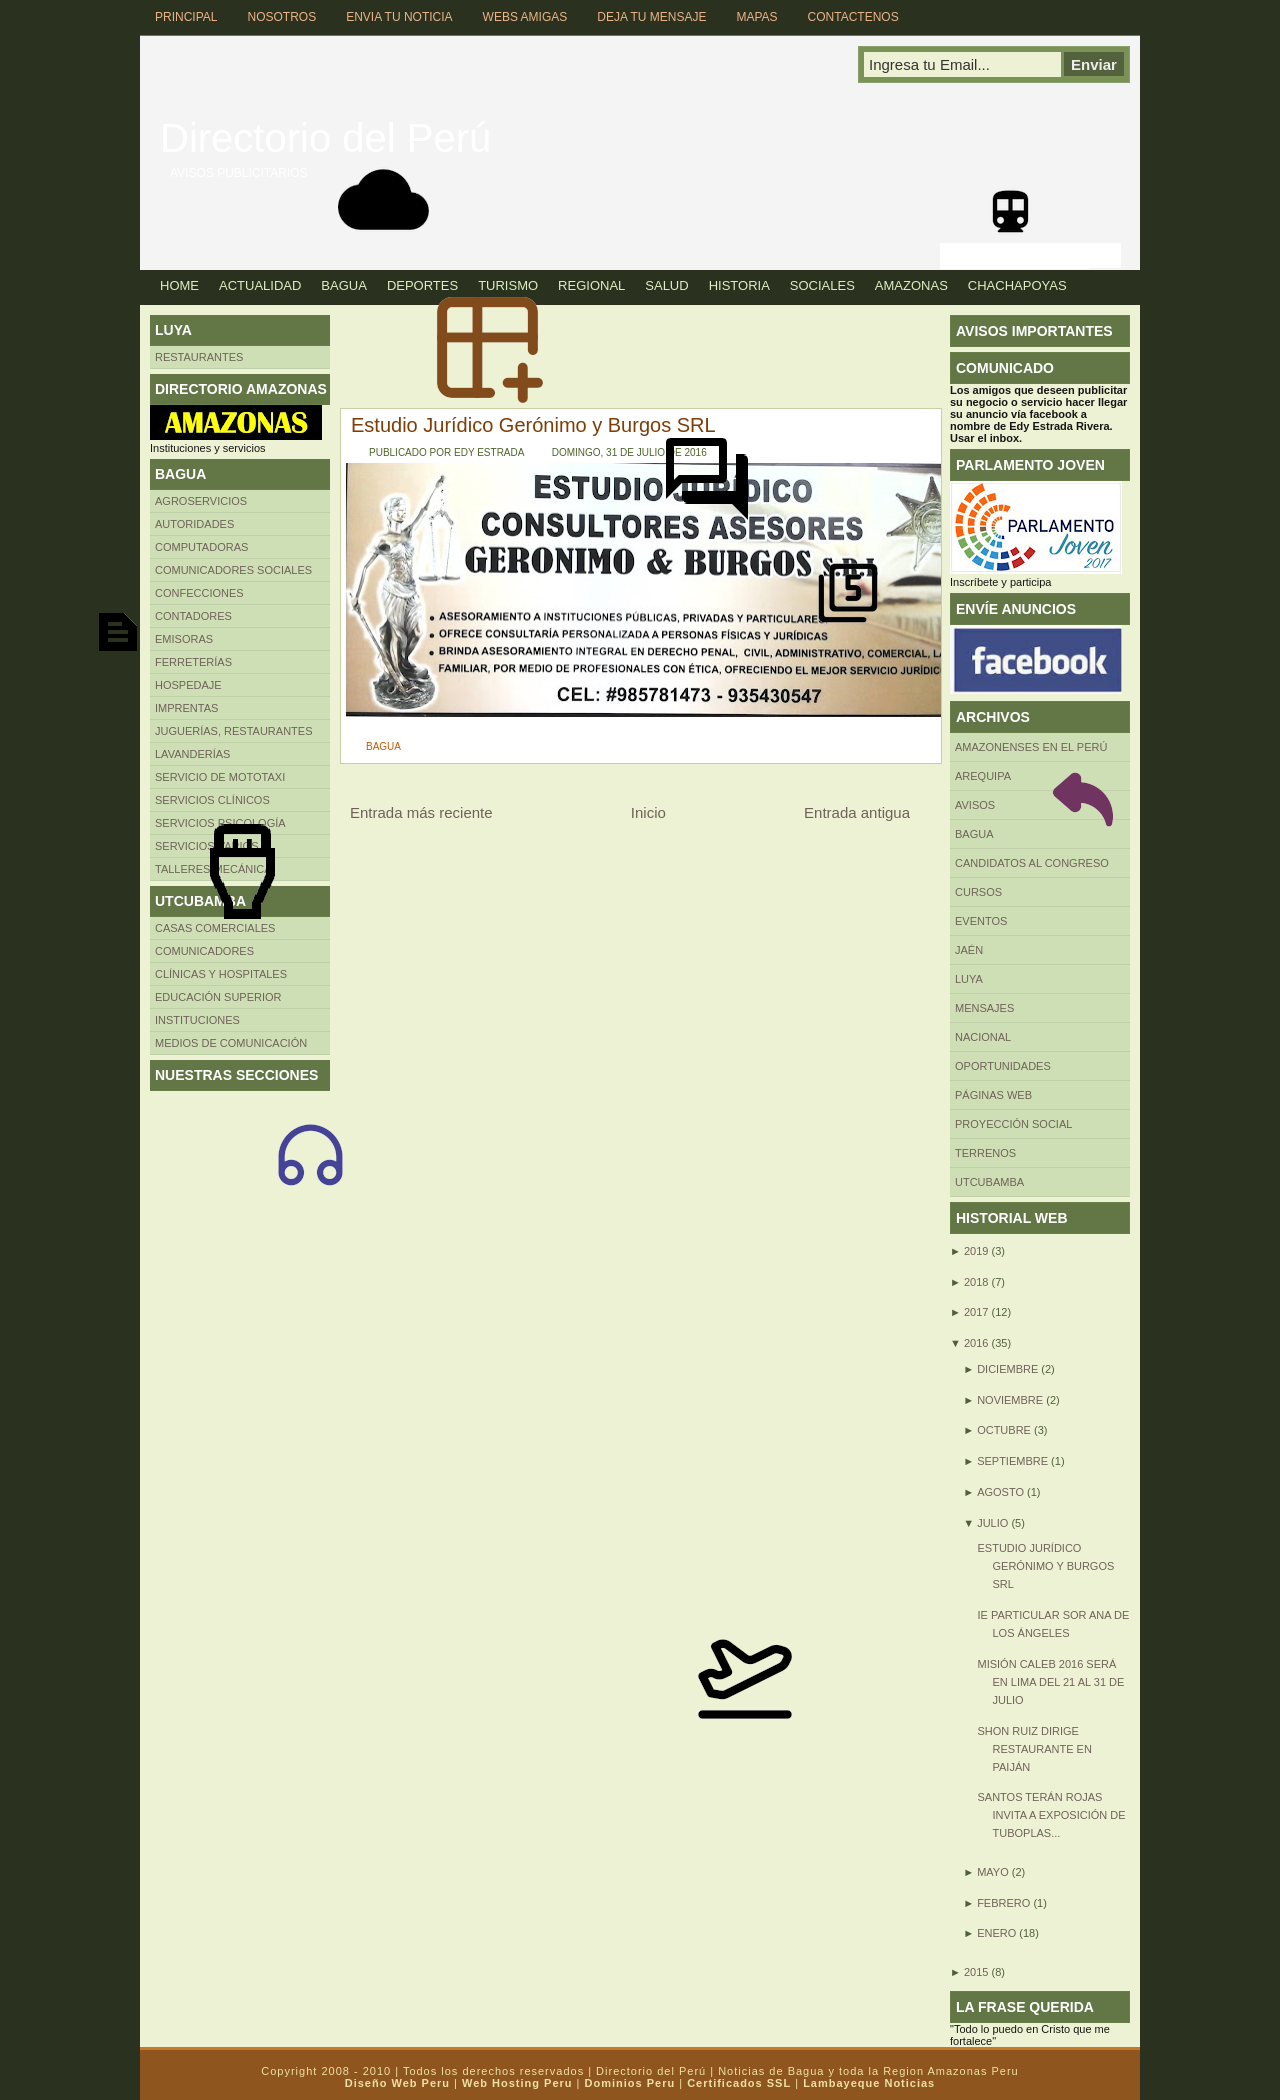 This screenshot has height=2100, width=1280. I want to click on add a new table or spreadsheet, so click(487, 347).